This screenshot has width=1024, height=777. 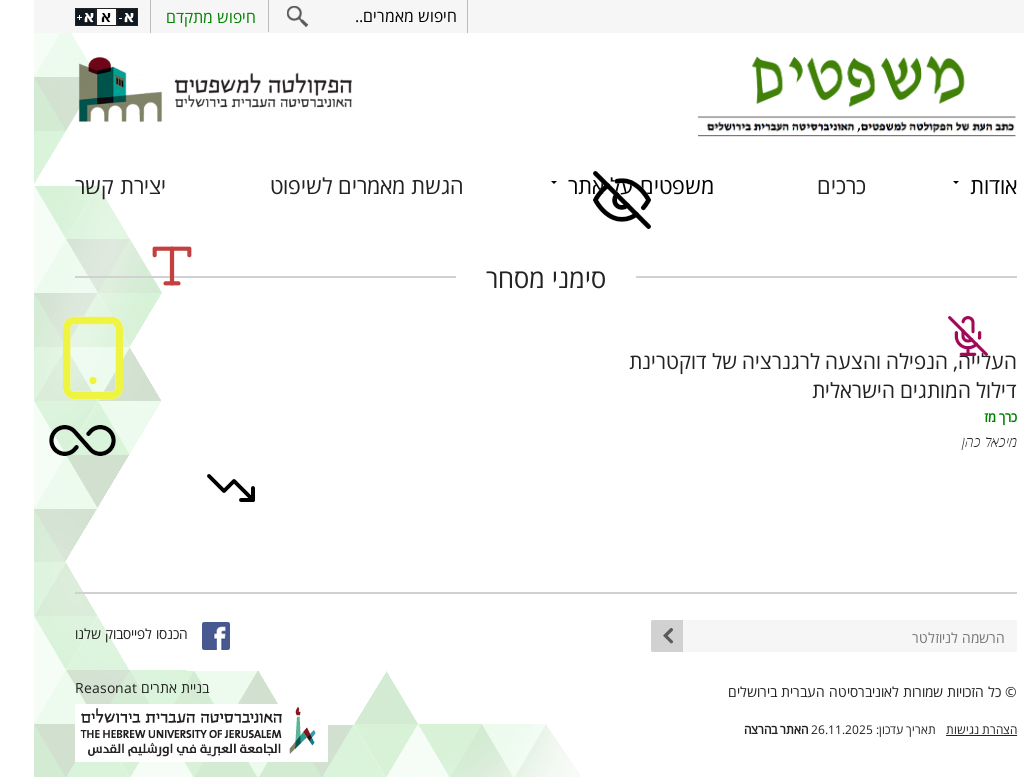 I want to click on indicates a downward trend or declining metrics, so click(x=231, y=488).